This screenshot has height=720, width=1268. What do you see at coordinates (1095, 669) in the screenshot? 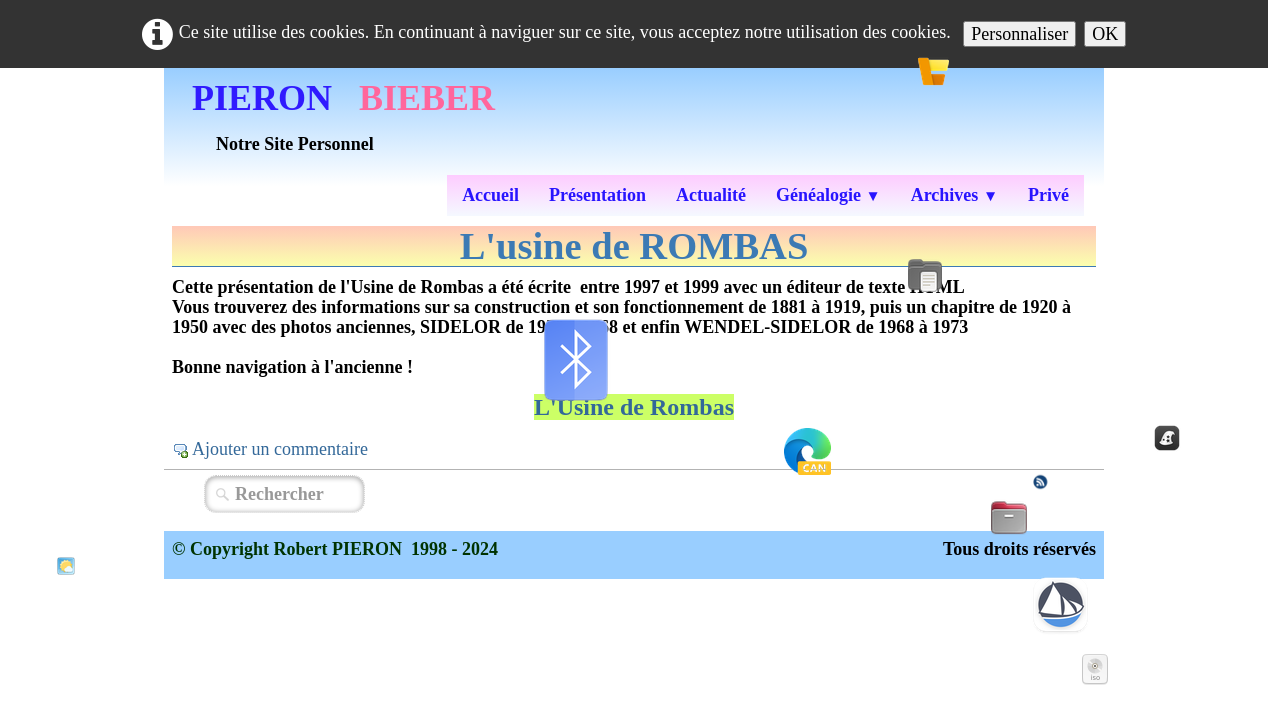
I see `a CD/DVD disc image file (.iso format)` at bounding box center [1095, 669].